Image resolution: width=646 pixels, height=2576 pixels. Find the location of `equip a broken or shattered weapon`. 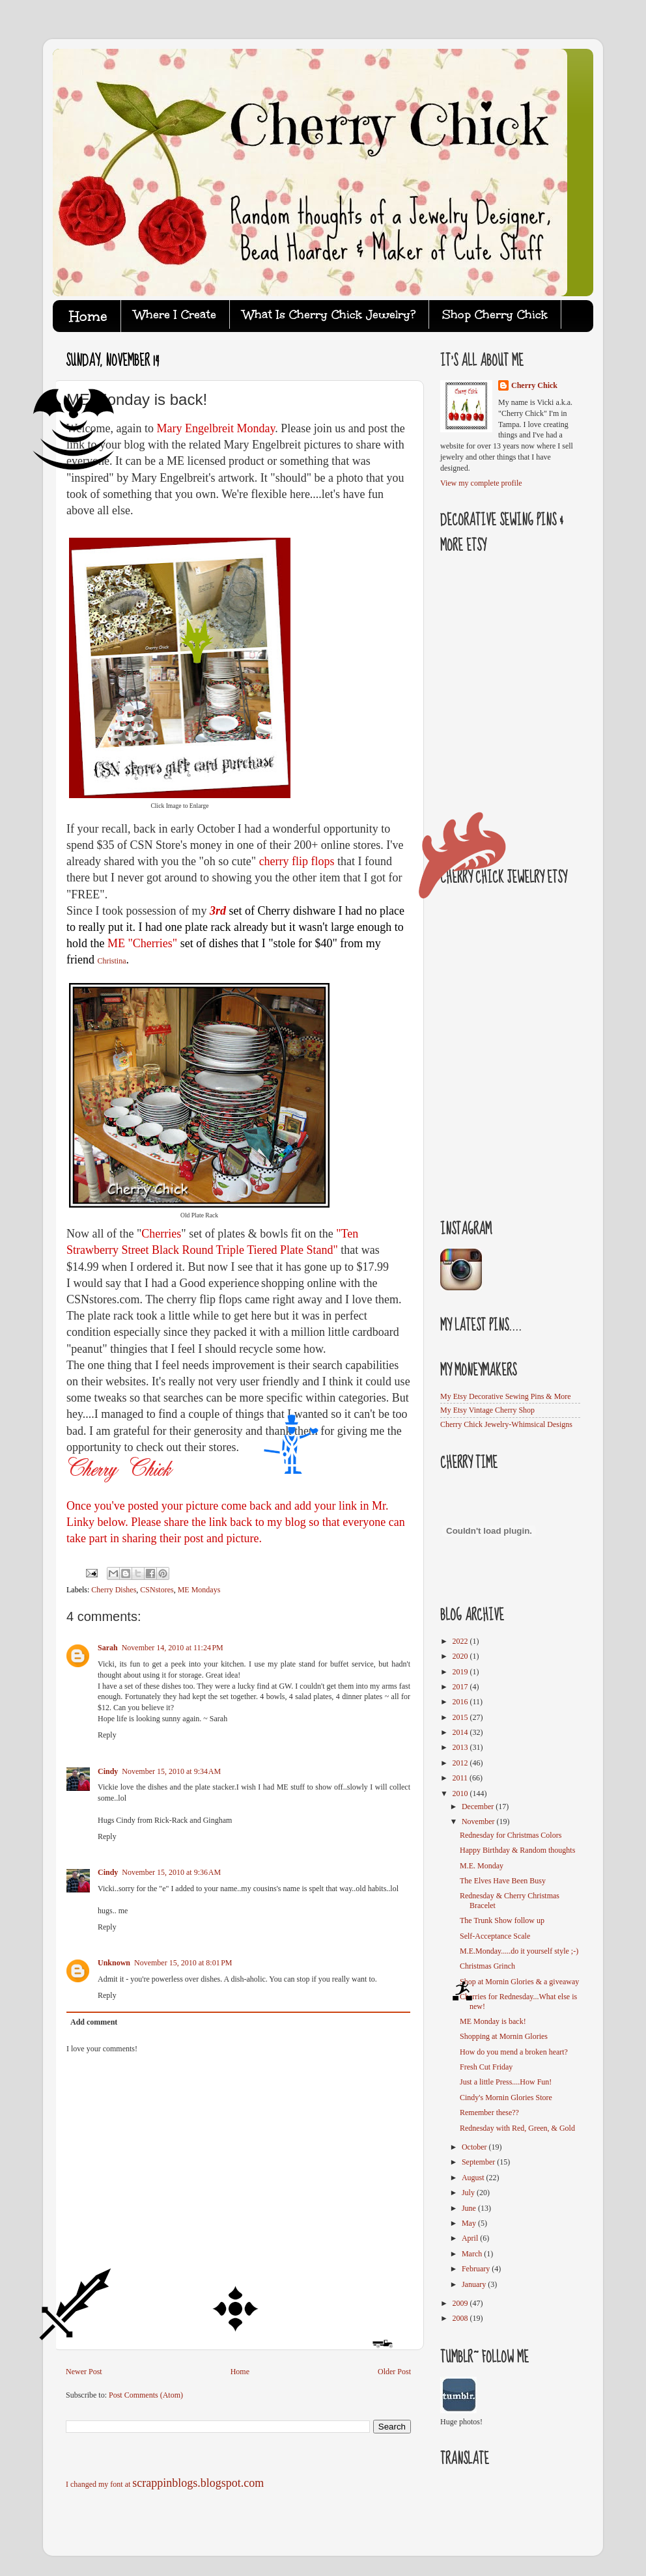

equip a broken or shattered weapon is located at coordinates (74, 2305).